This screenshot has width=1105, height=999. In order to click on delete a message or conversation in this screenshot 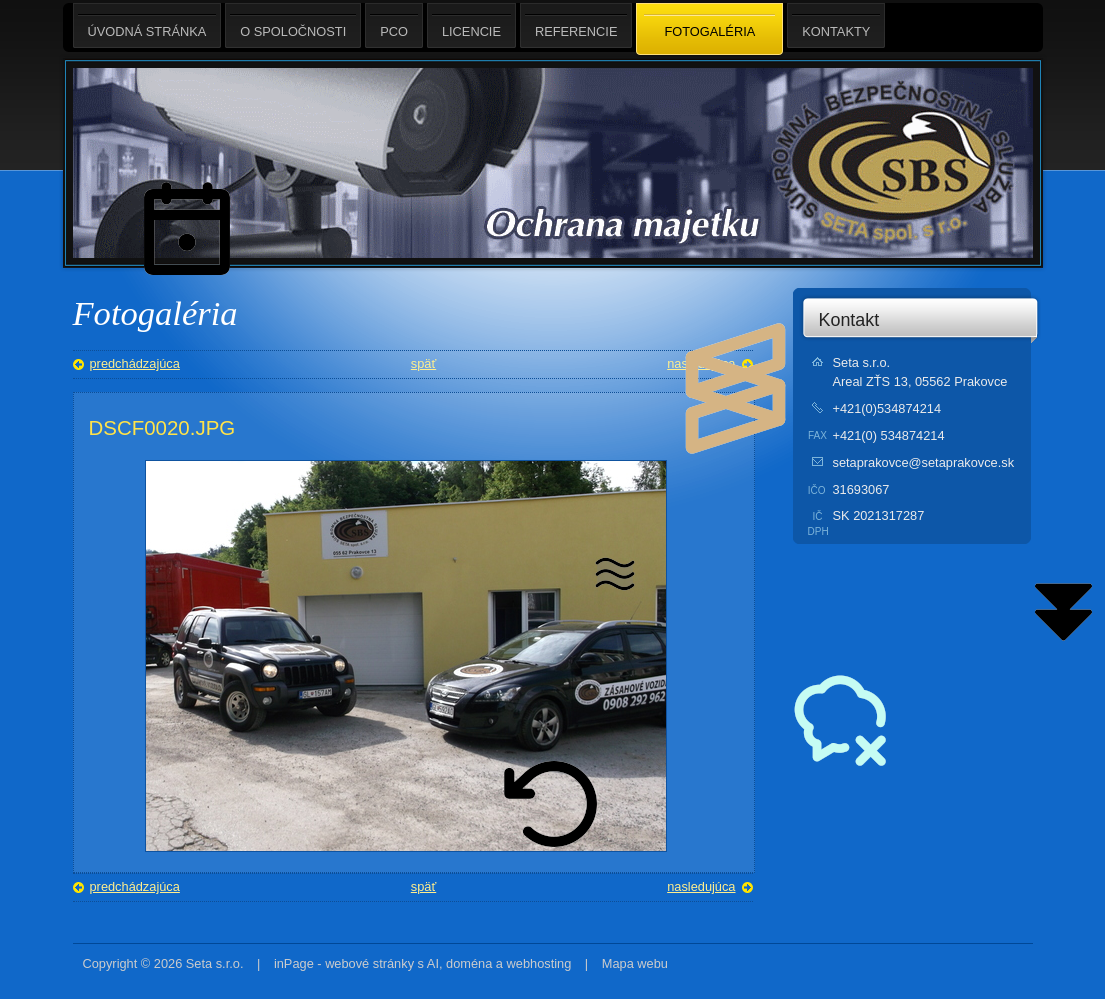, I will do `click(838, 718)`.